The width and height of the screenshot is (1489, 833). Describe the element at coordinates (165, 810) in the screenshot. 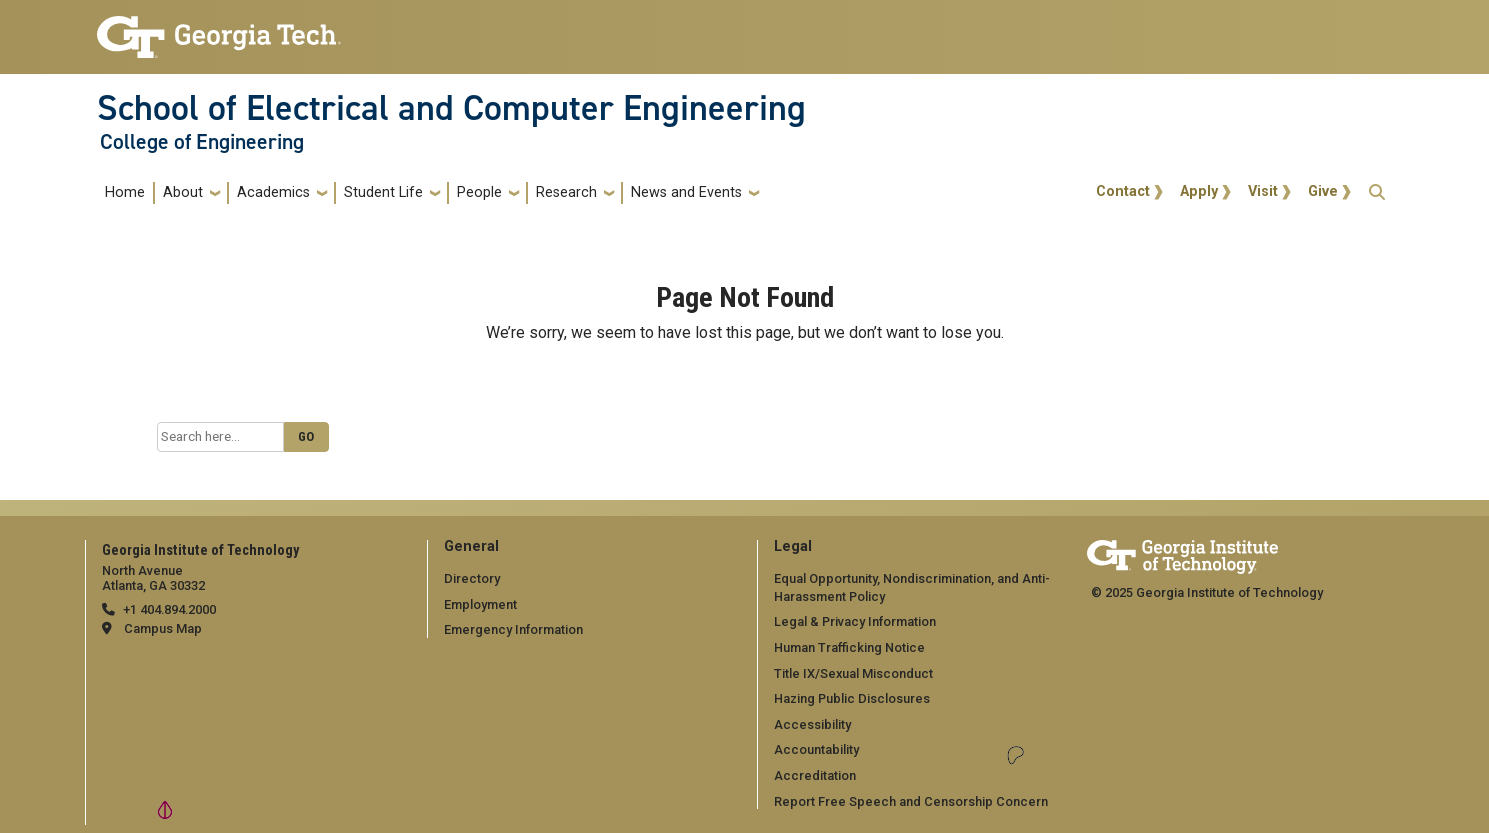

I see `indicates 50% humidity level` at that location.